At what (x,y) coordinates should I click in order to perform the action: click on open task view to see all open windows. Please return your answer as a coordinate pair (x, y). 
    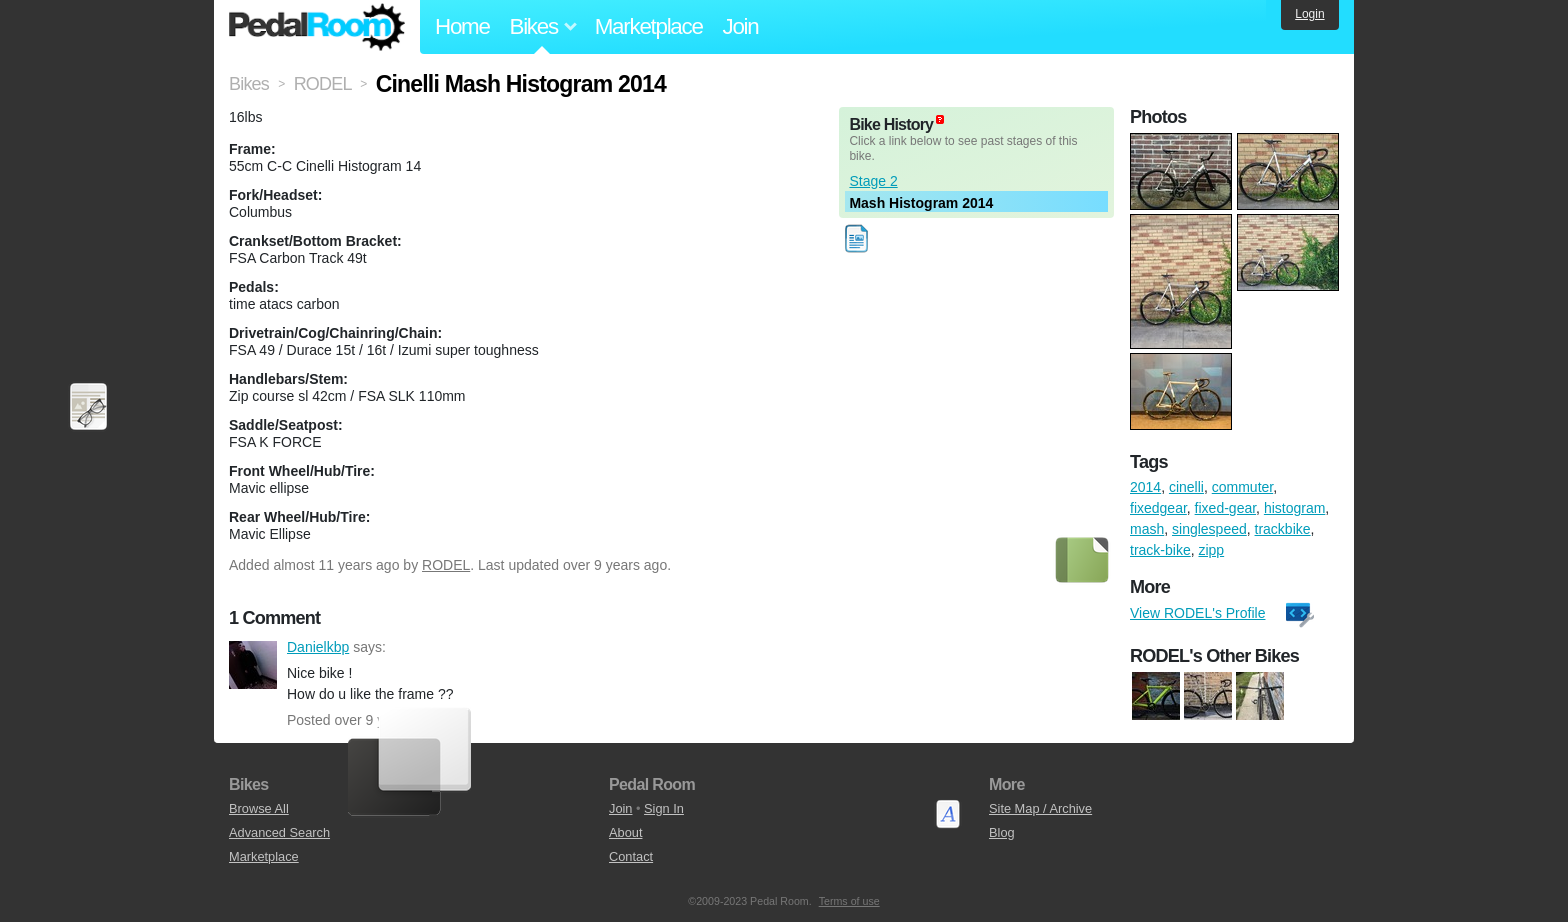
    Looking at the image, I should click on (409, 764).